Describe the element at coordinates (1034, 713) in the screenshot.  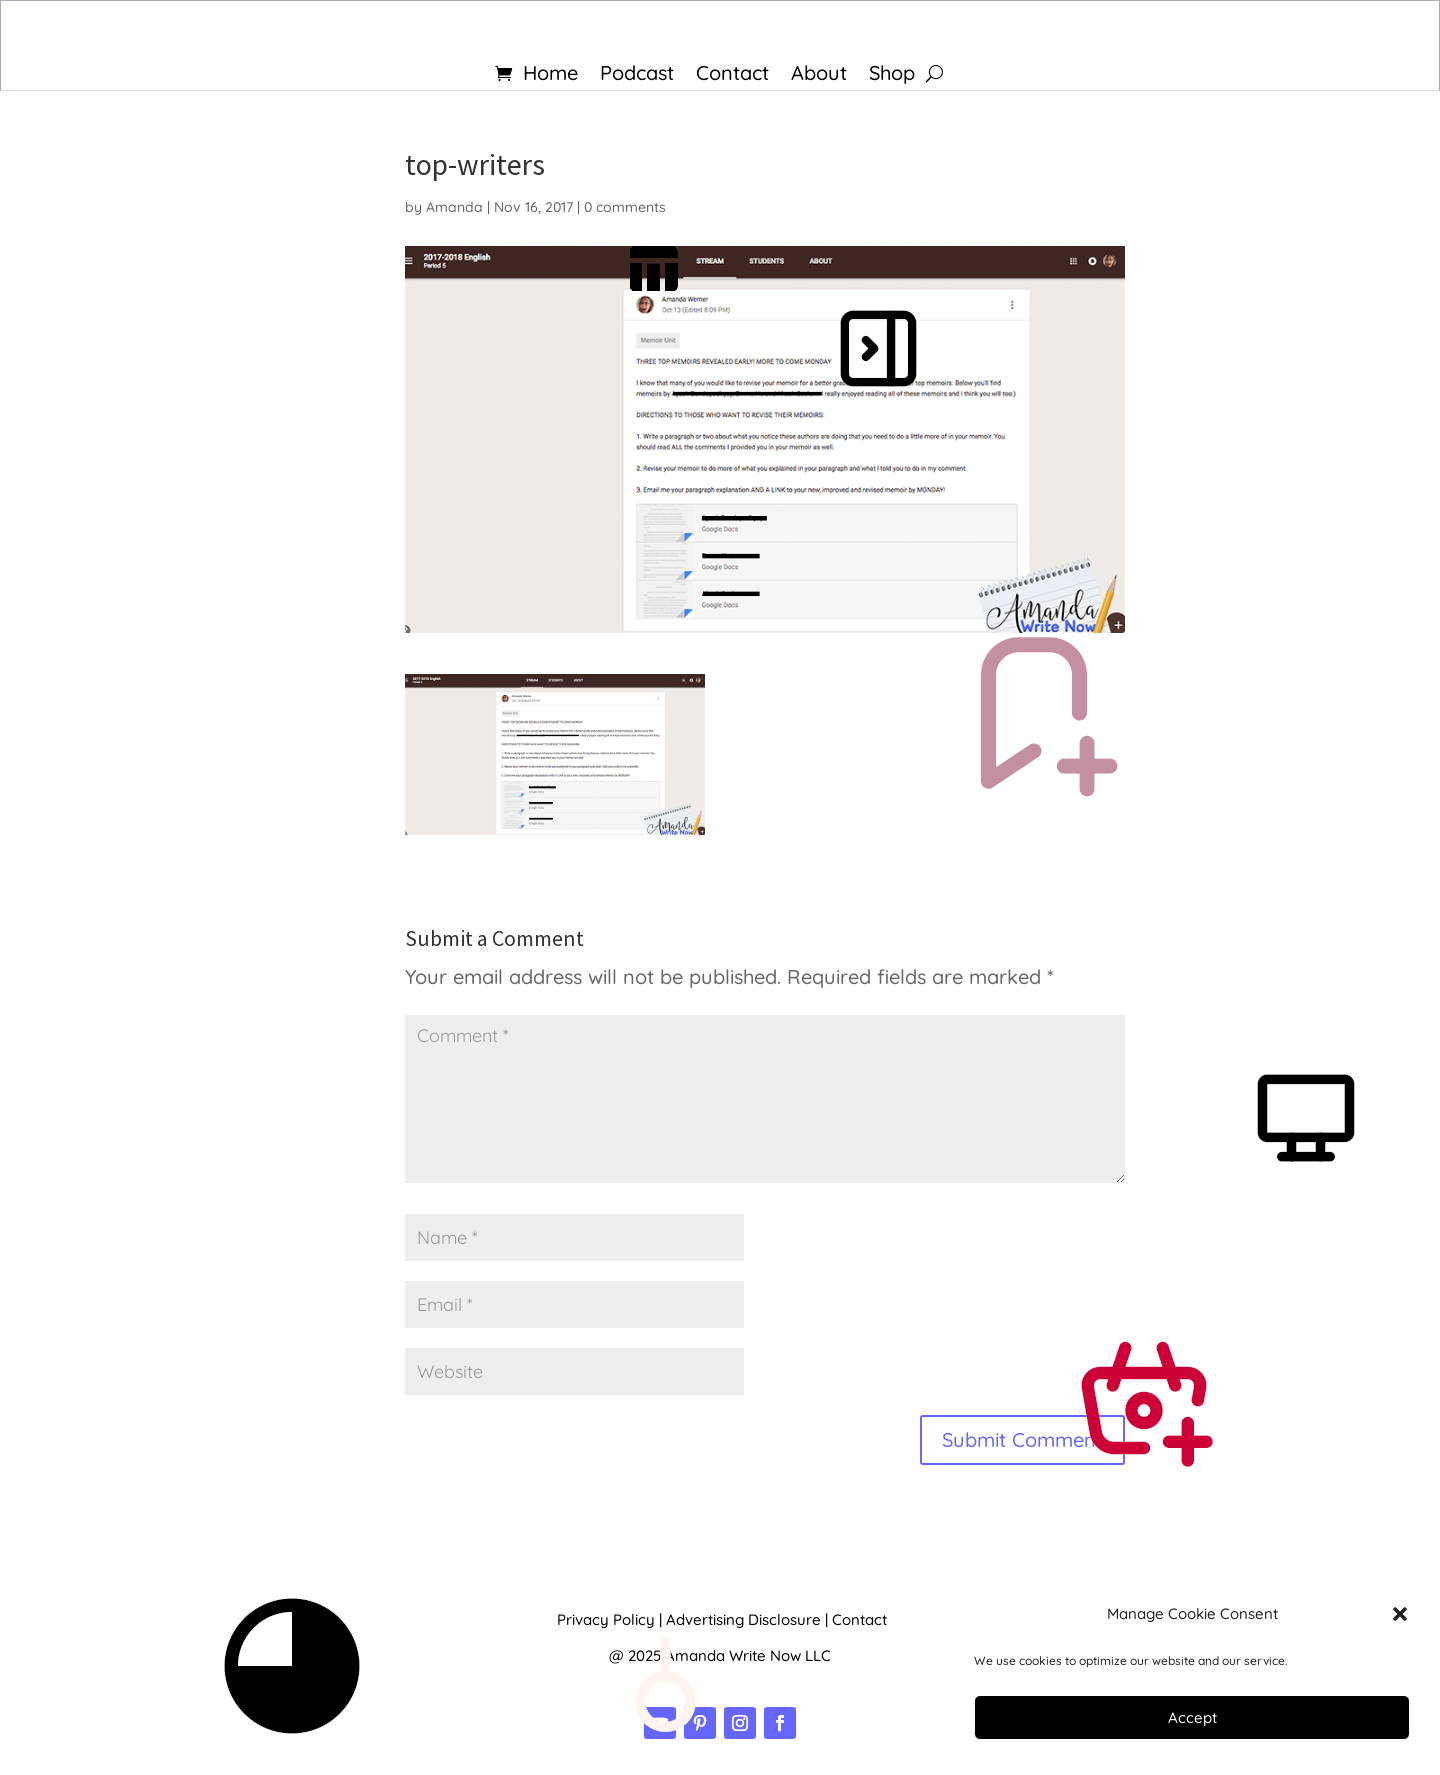
I see `add a new bookmark` at that location.